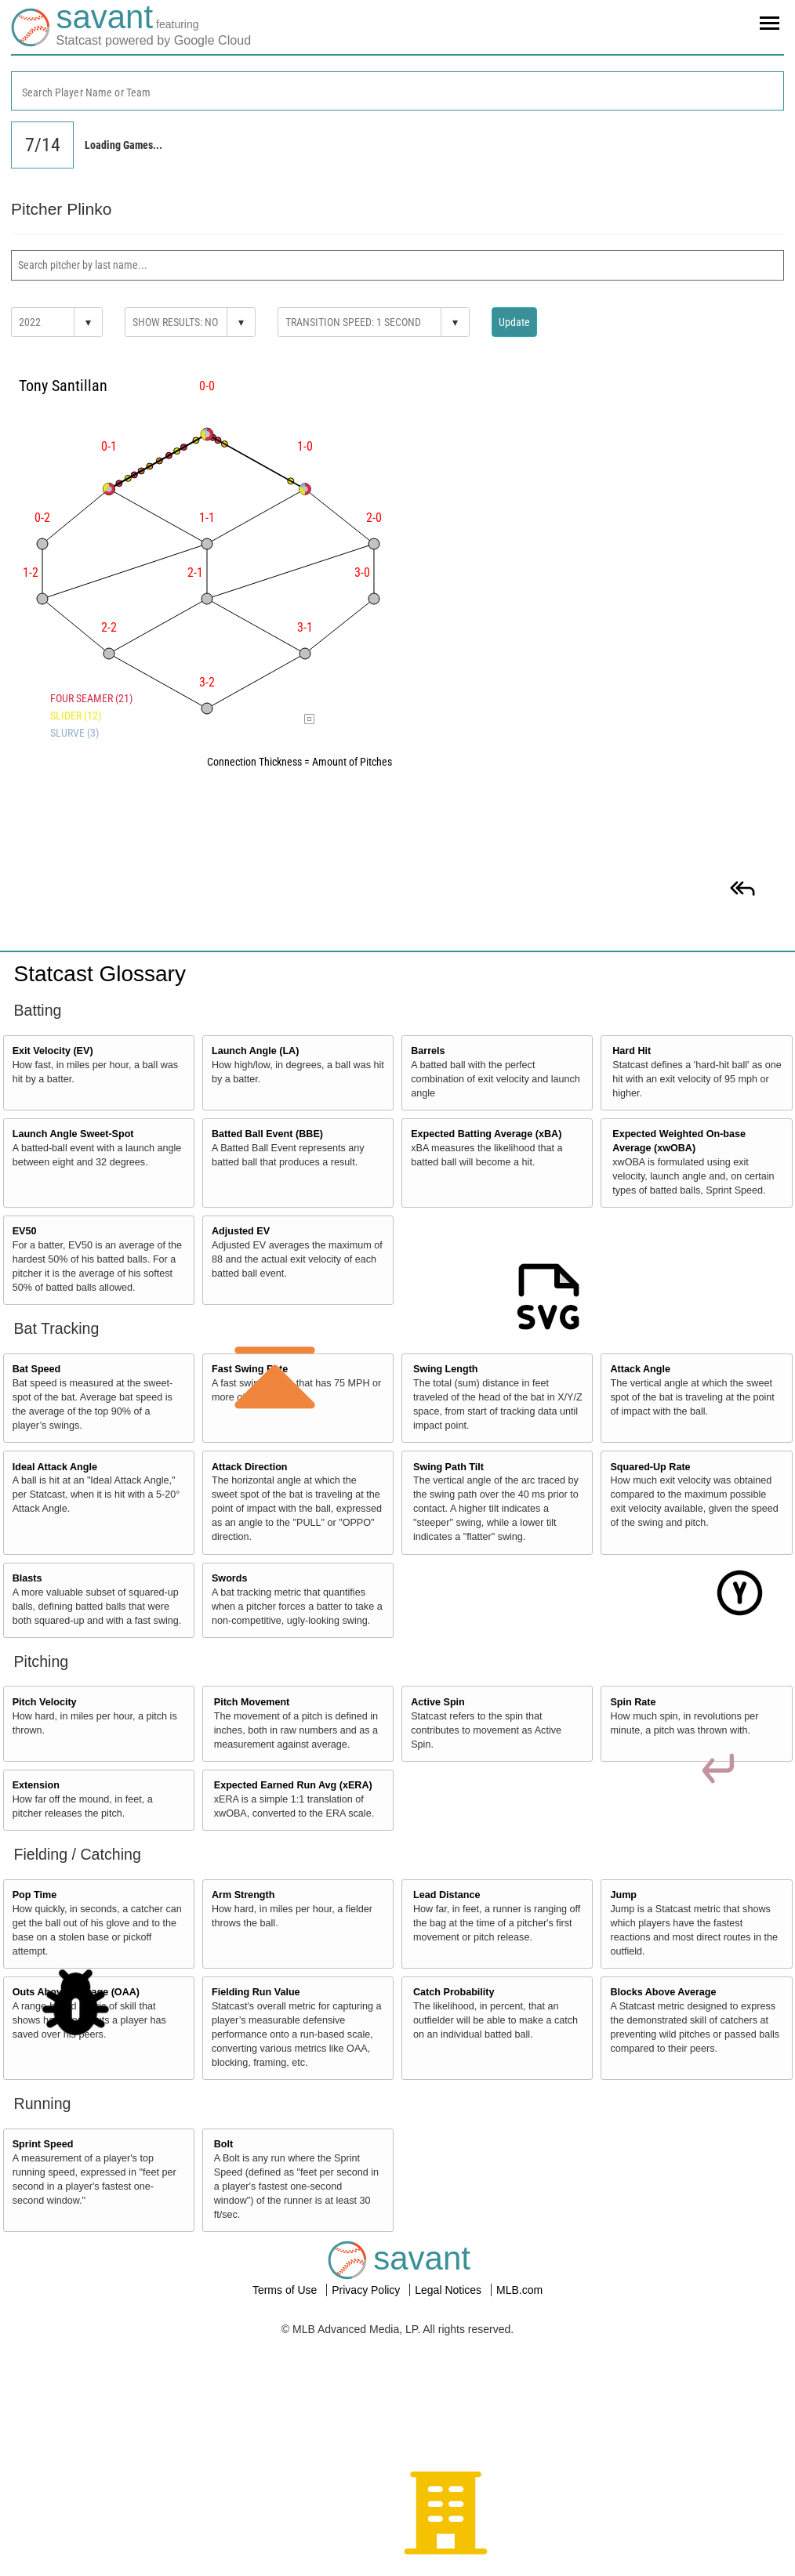 The height and width of the screenshot is (2576, 795). What do you see at coordinates (742, 888) in the screenshot?
I see `reply to all recipients of an email or message` at bounding box center [742, 888].